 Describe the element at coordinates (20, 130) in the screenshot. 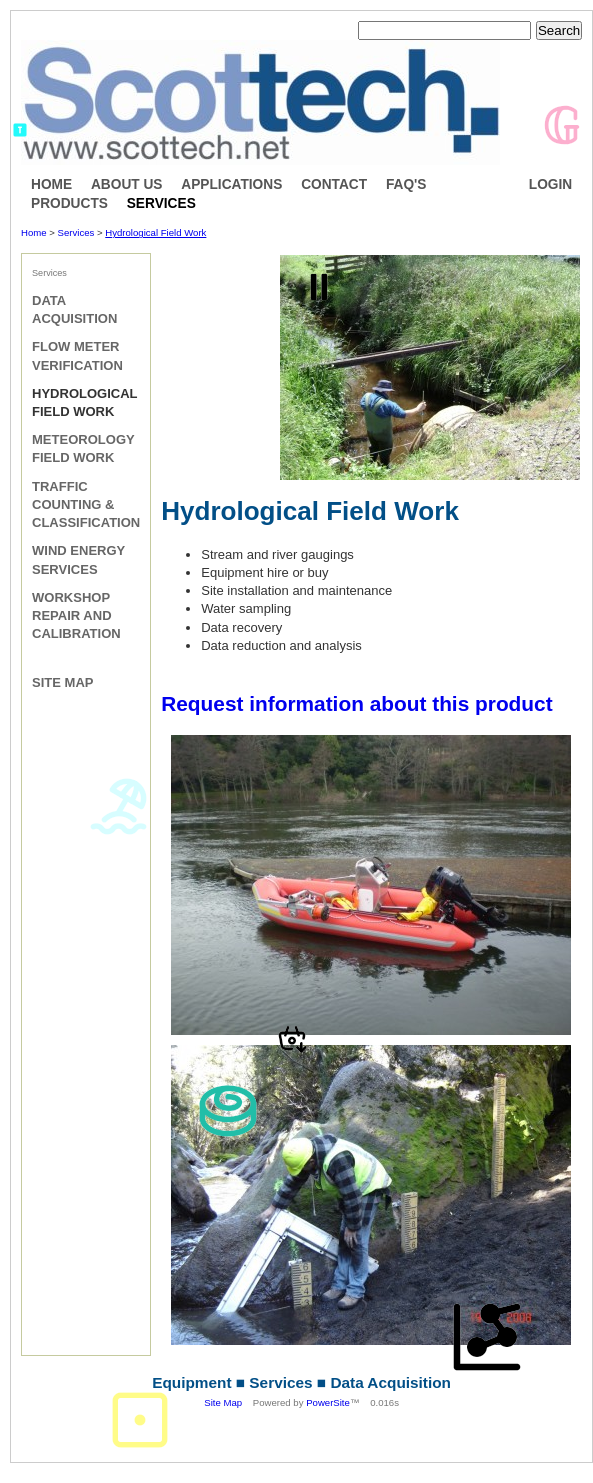

I see `text formatting or typography tool` at that location.